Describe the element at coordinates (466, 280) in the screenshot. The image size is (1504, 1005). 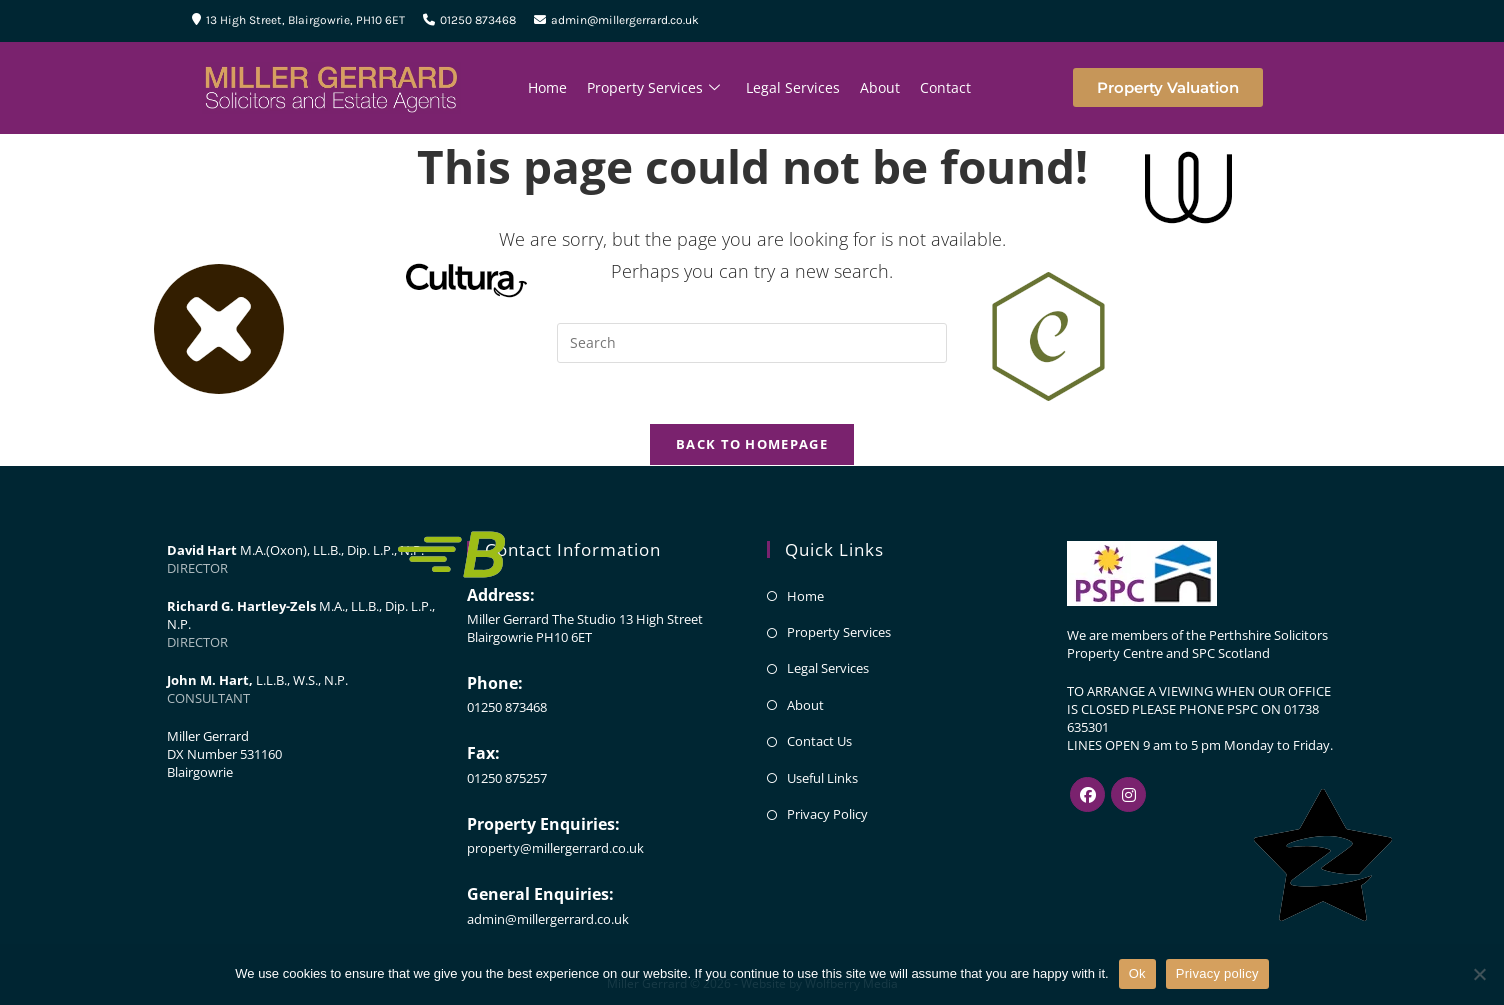
I see `navigate to the Cultura website or app` at that location.